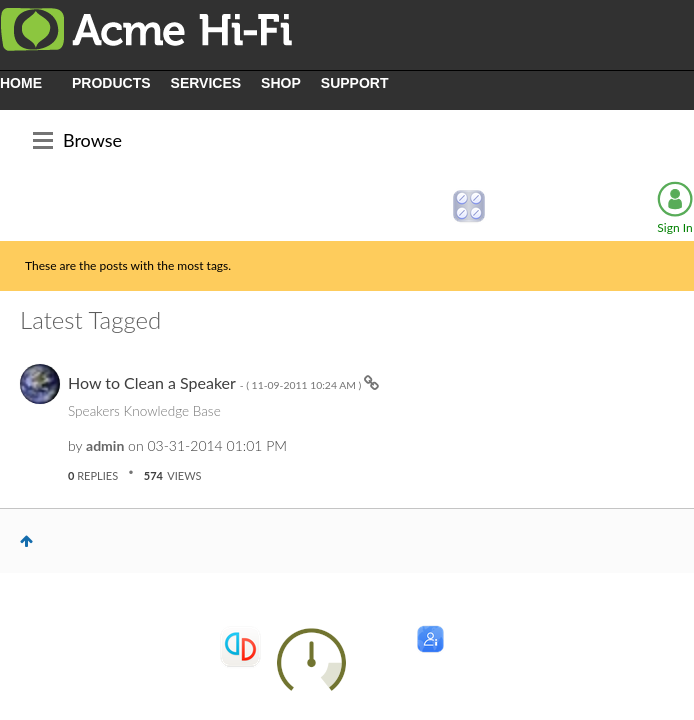 The image size is (694, 720). Describe the element at coordinates (430, 639) in the screenshot. I see `manage connected online accounts` at that location.